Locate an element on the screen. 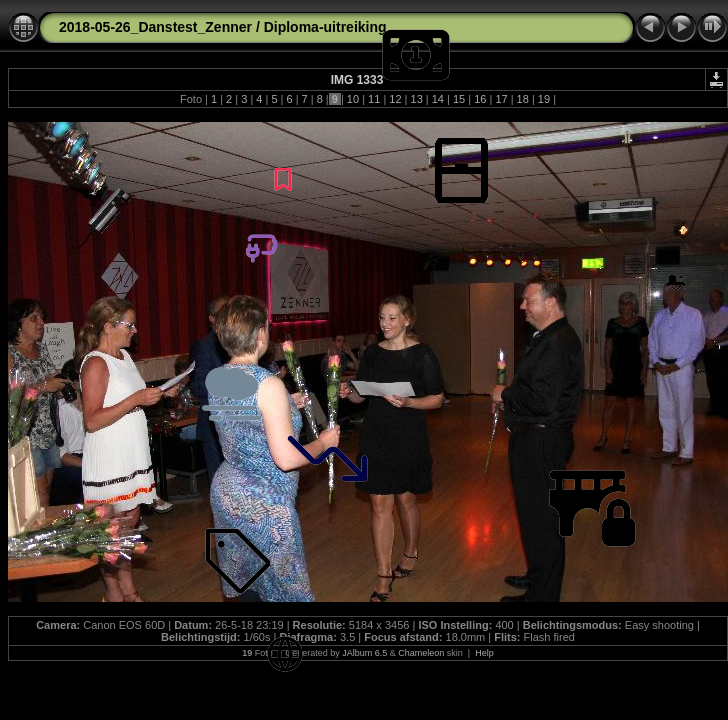 The image size is (728, 720). battery currently charging at medium level is located at coordinates (262, 244).